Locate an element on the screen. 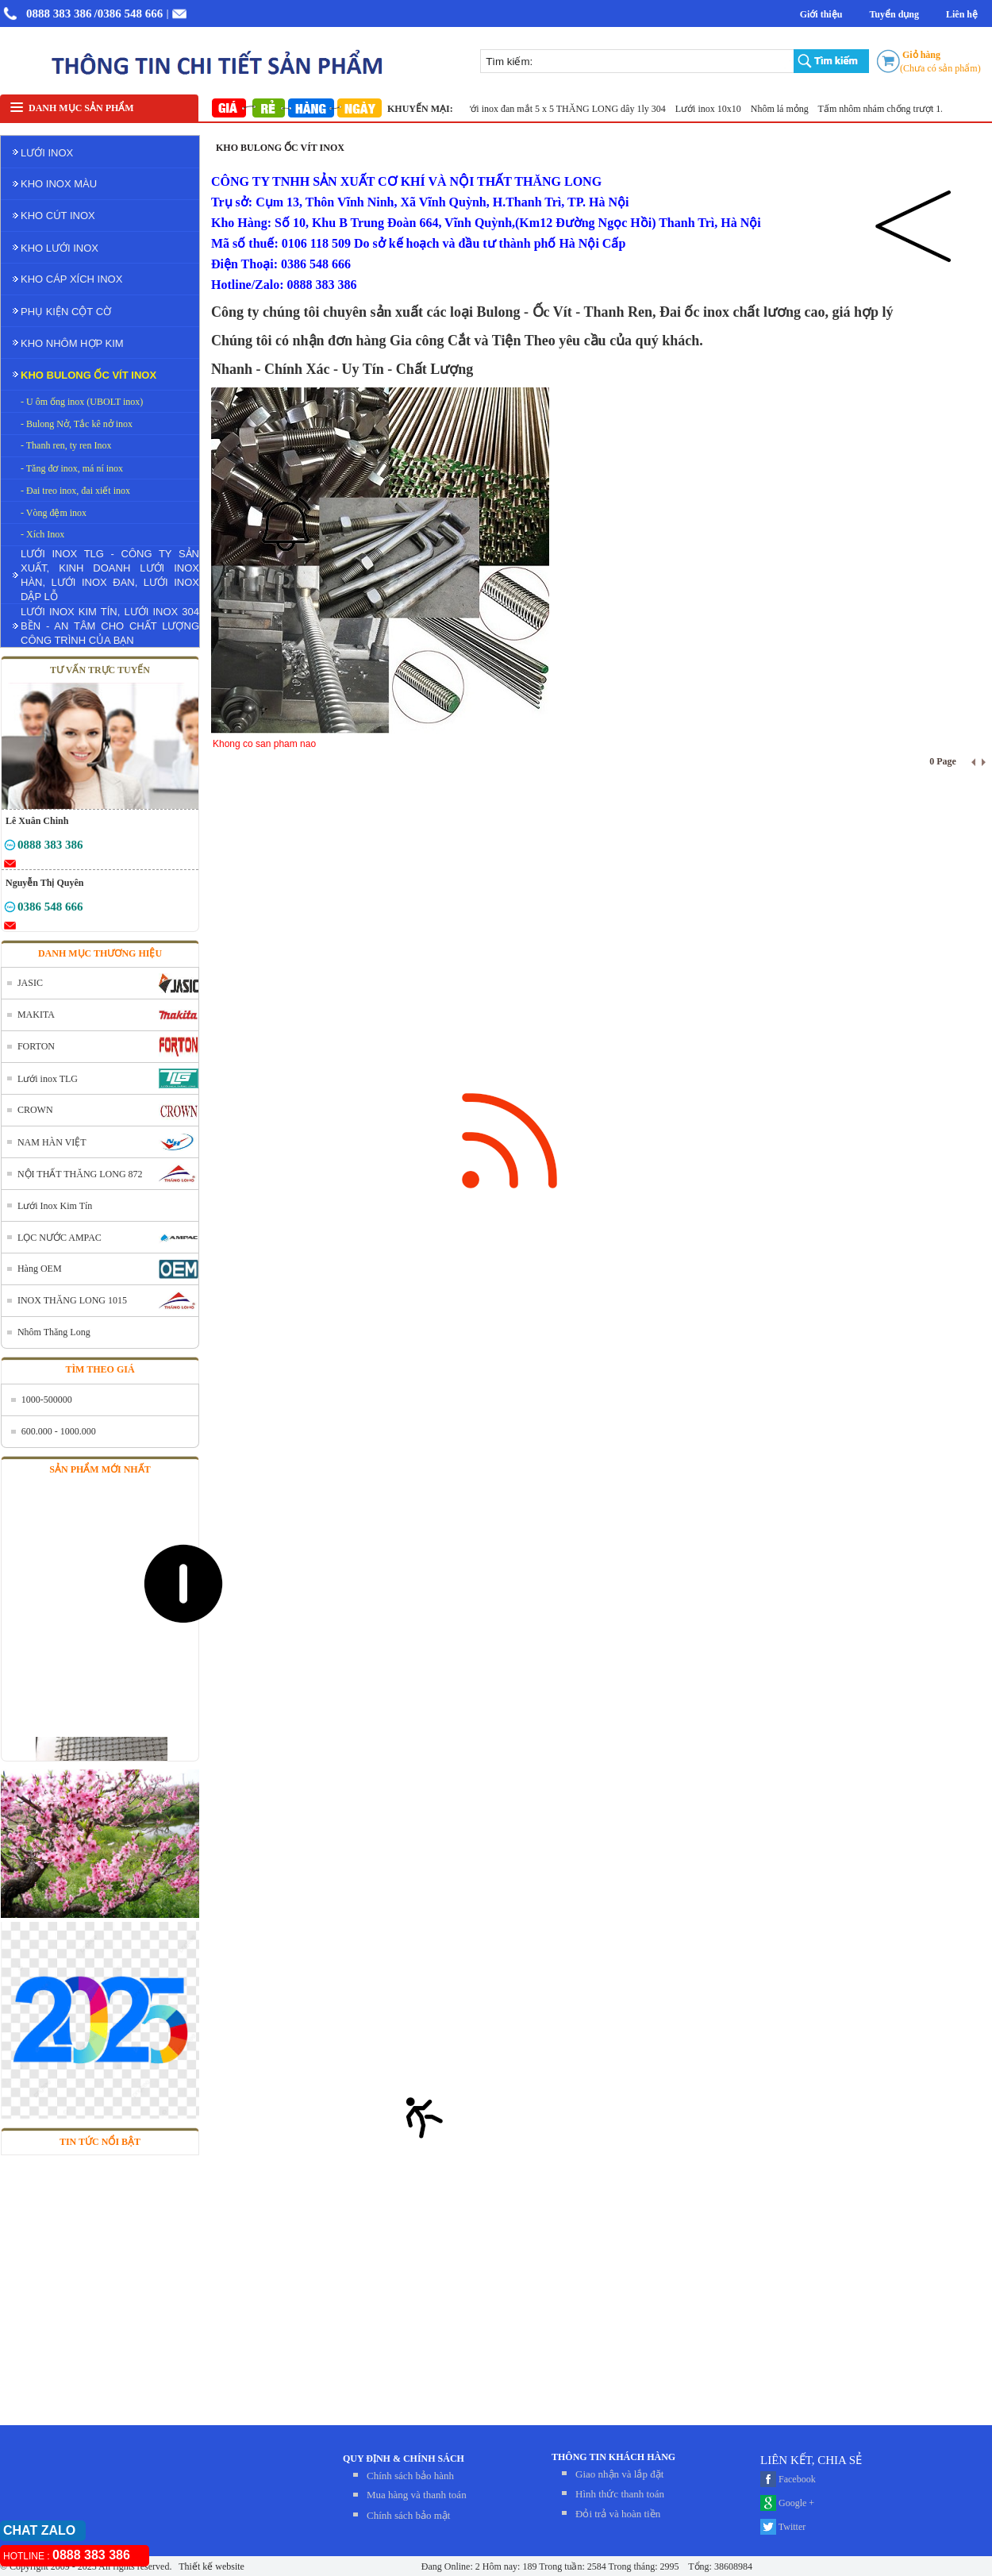 The image size is (992, 2576). indicates a fall hazard or warning is located at coordinates (423, 2116).